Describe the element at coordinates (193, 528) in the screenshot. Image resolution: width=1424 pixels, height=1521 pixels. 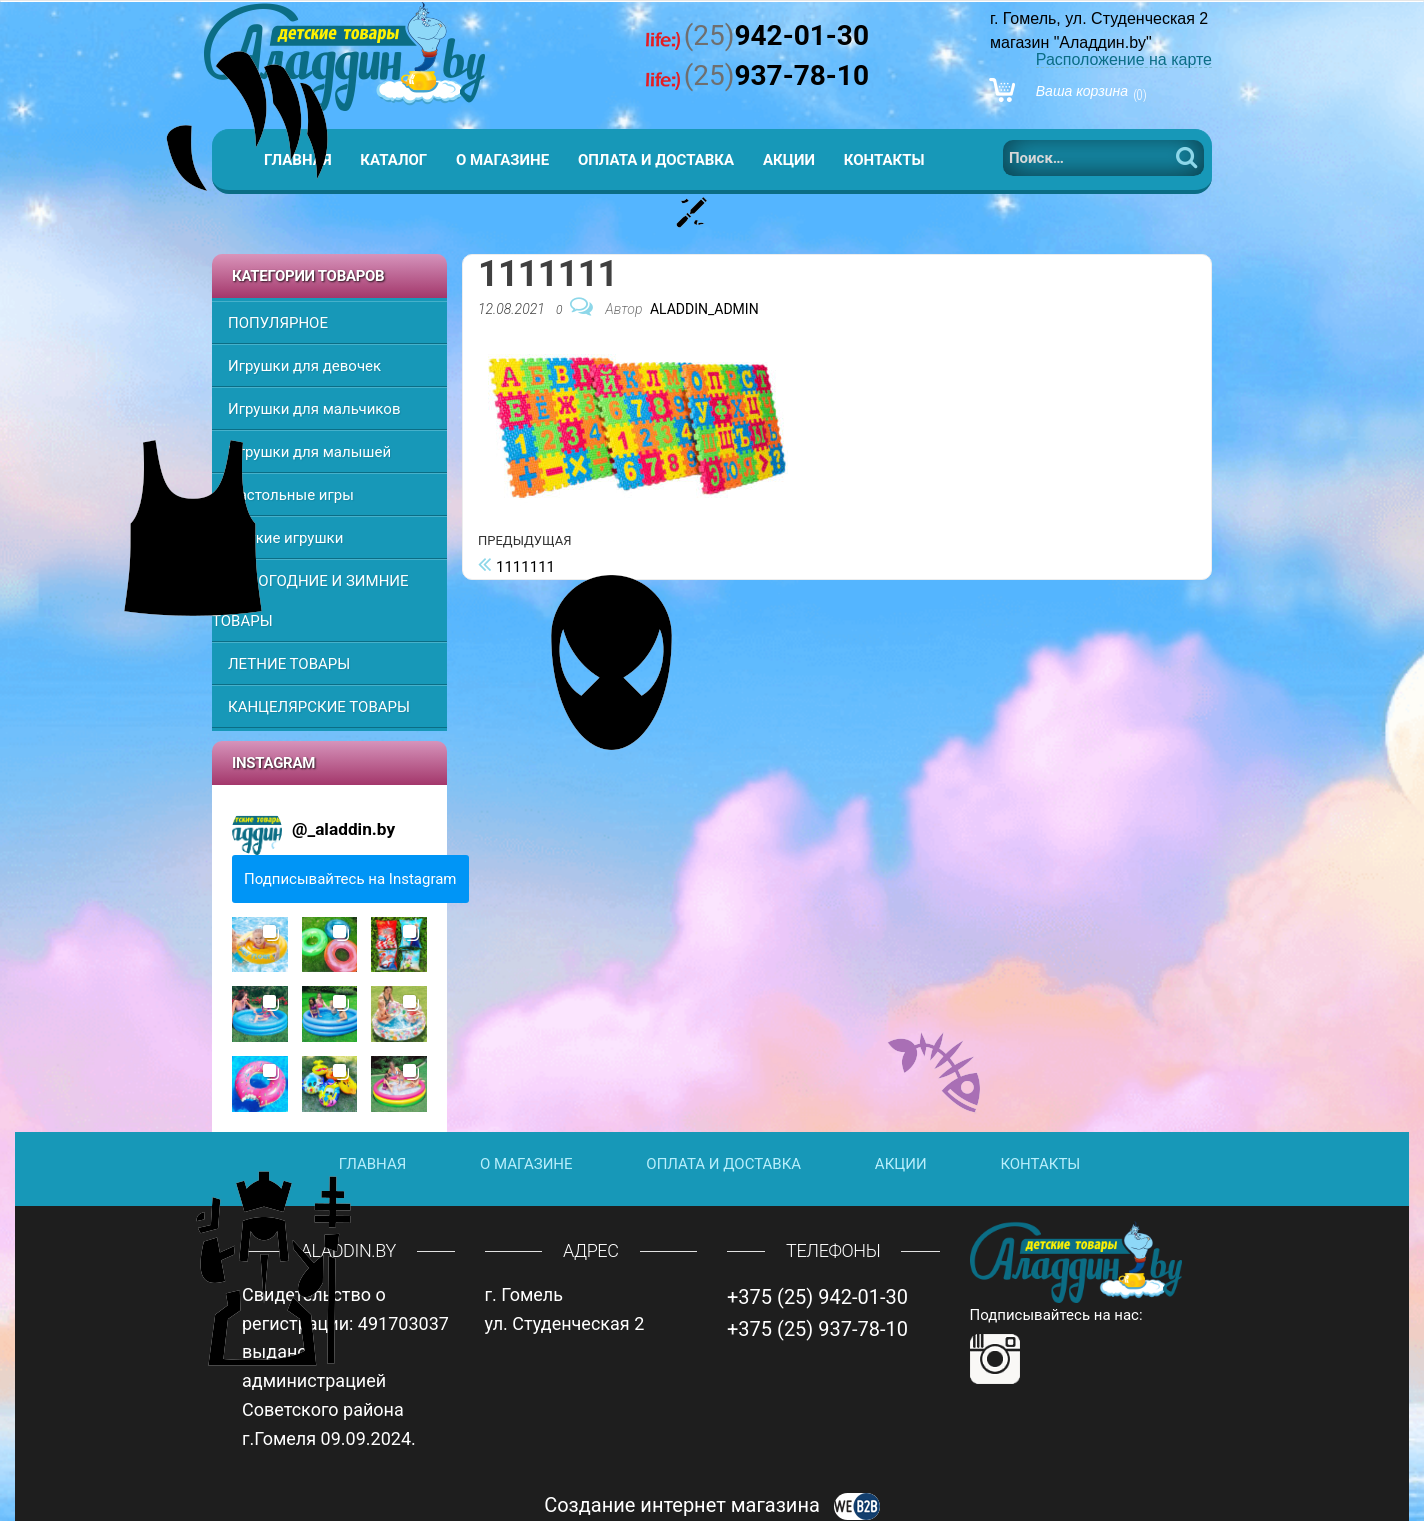
I see `browse sleeveless tops in clothing store` at that location.